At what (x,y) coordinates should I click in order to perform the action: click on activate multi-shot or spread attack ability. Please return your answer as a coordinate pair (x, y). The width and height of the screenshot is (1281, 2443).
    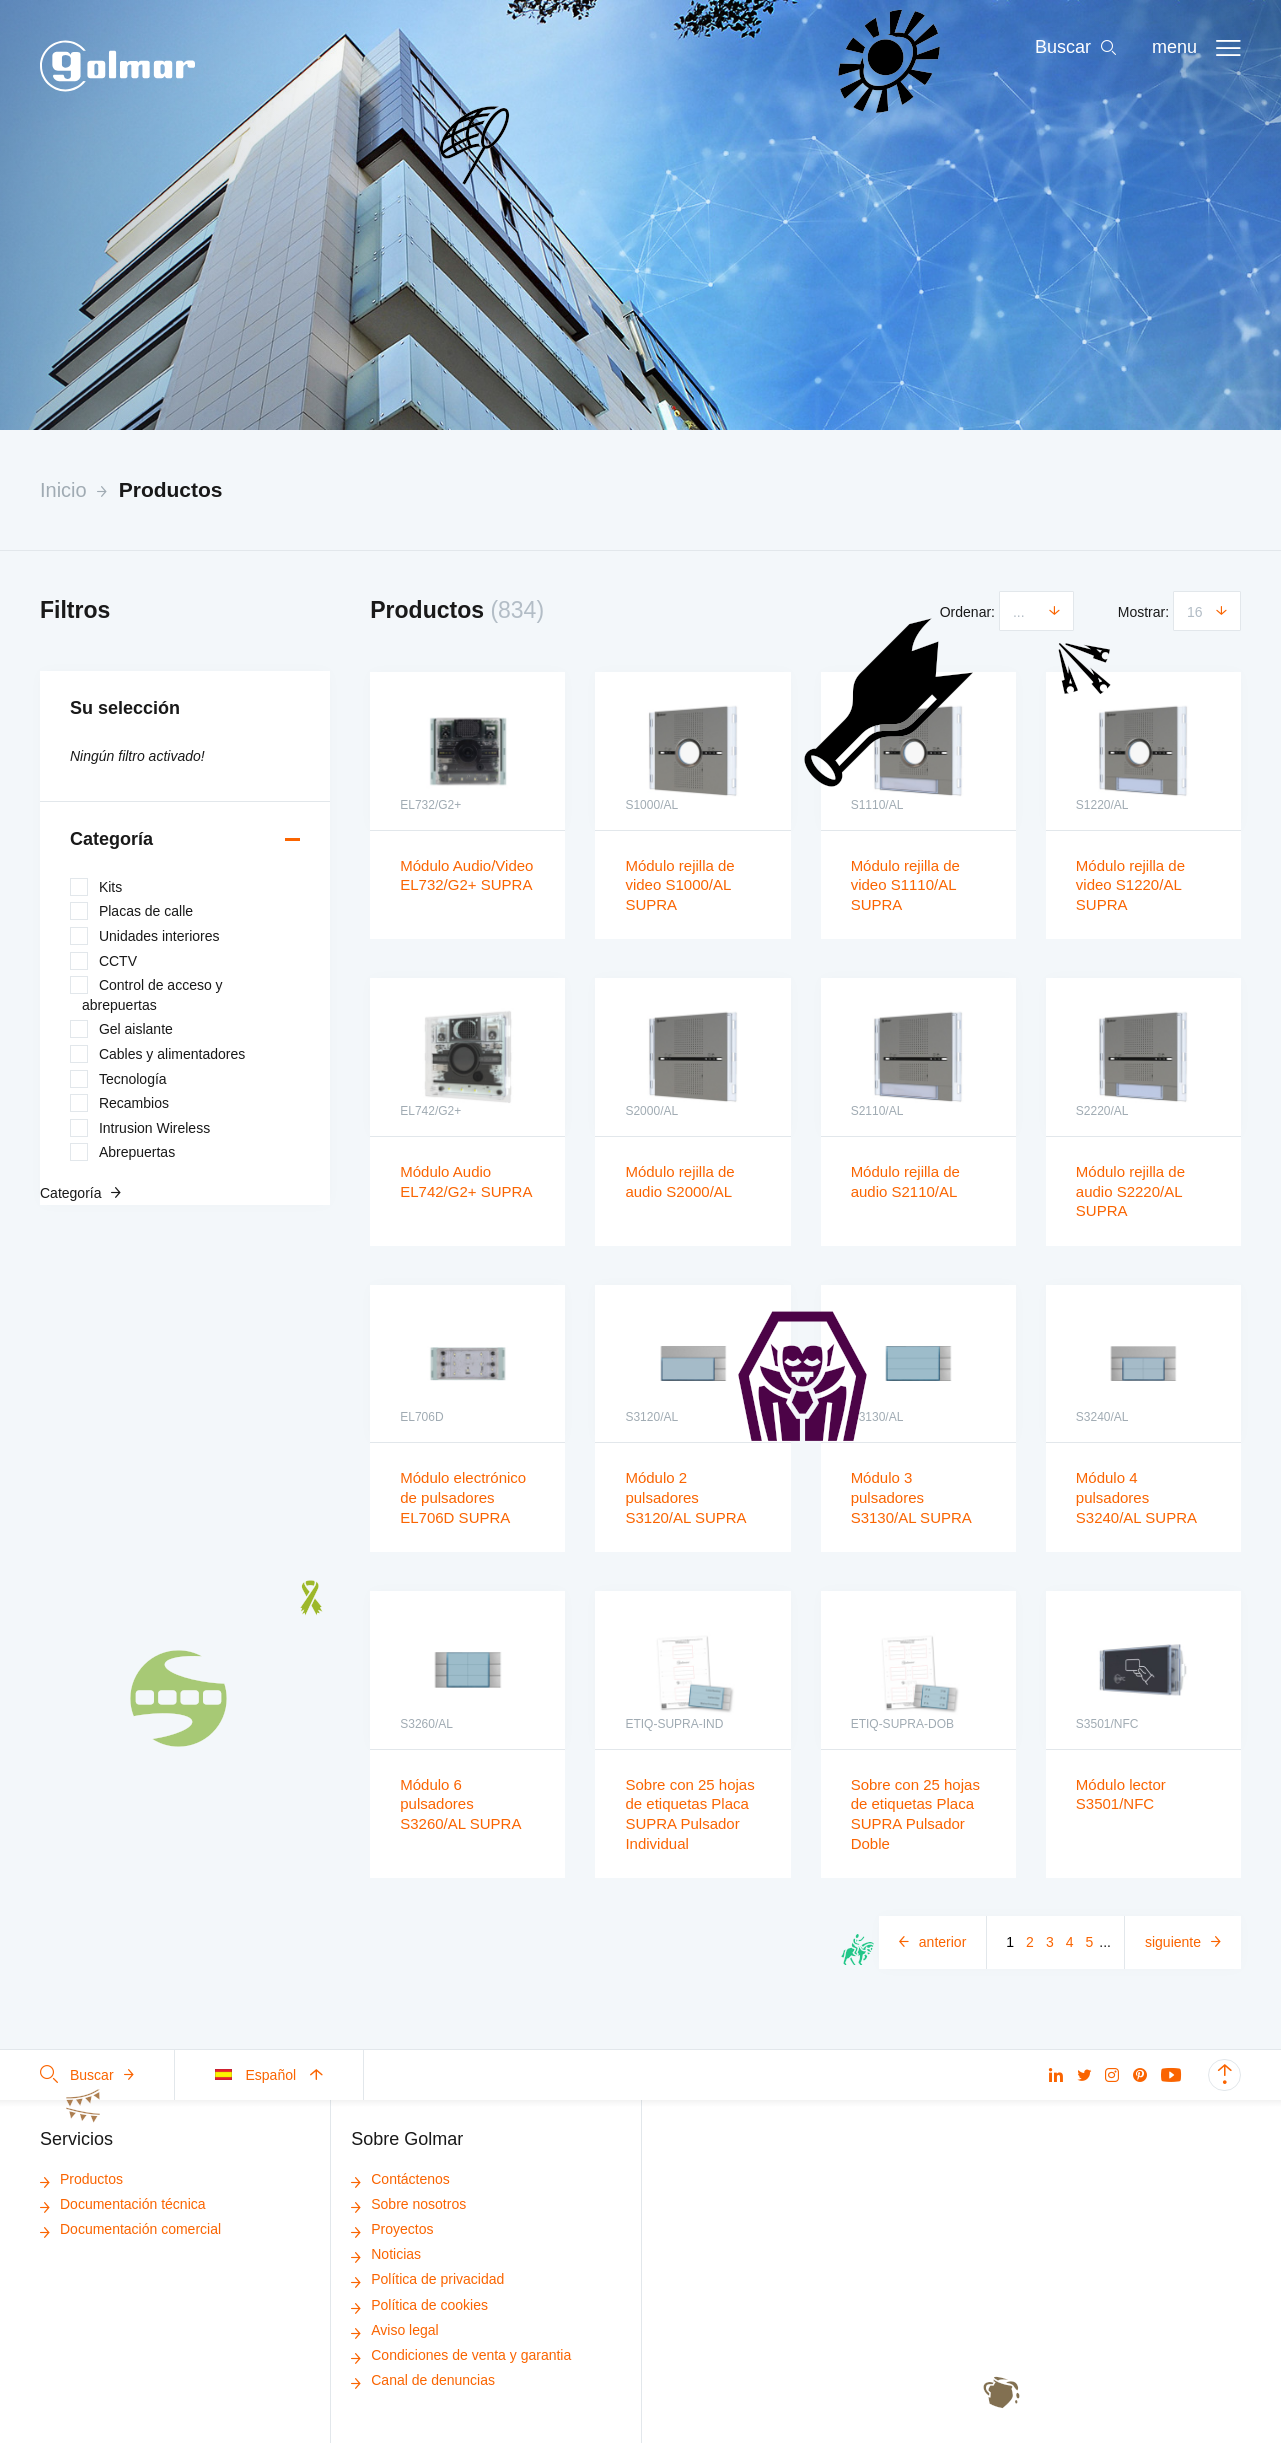
    Looking at the image, I should click on (1084, 668).